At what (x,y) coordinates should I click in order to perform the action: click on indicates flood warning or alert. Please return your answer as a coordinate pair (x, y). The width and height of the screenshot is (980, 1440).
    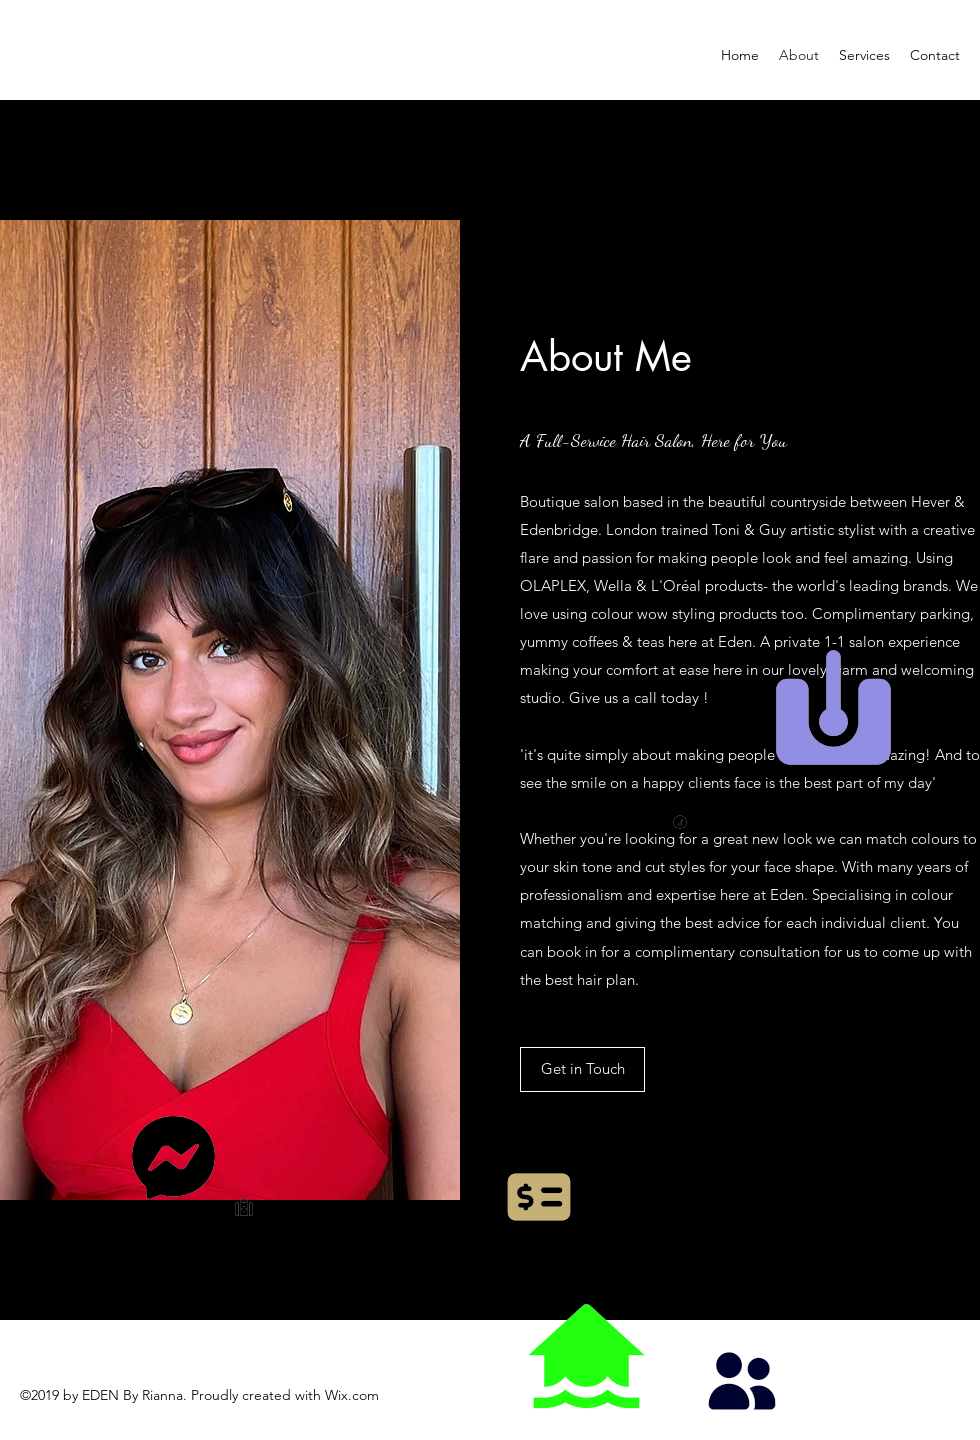
    Looking at the image, I should click on (586, 1360).